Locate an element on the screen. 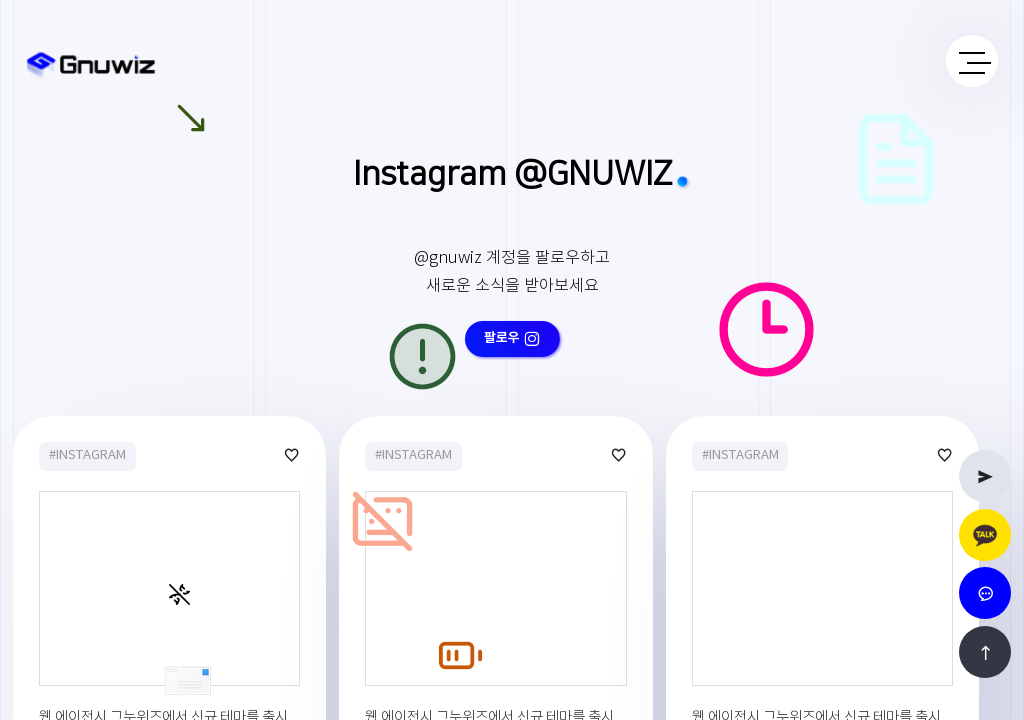 The image size is (1024, 720). open your email inbox is located at coordinates (188, 681).